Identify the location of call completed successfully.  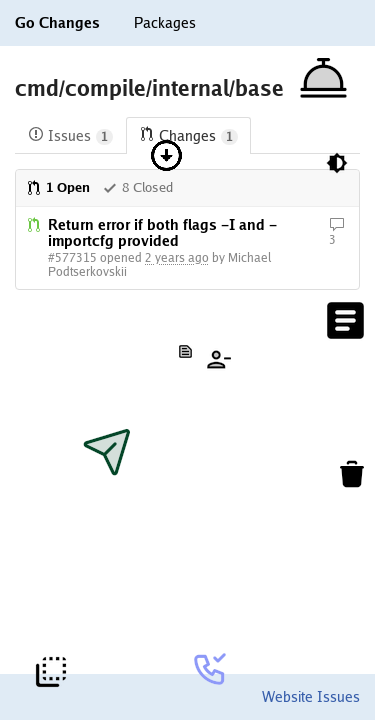
(210, 669).